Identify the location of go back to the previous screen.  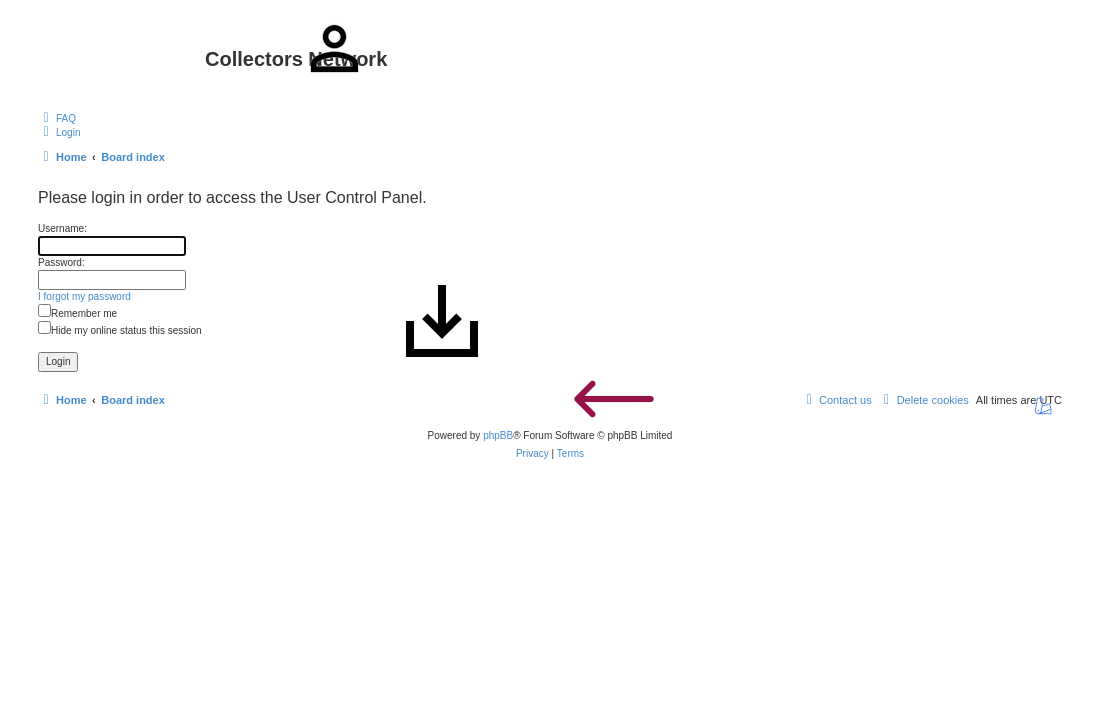
(614, 399).